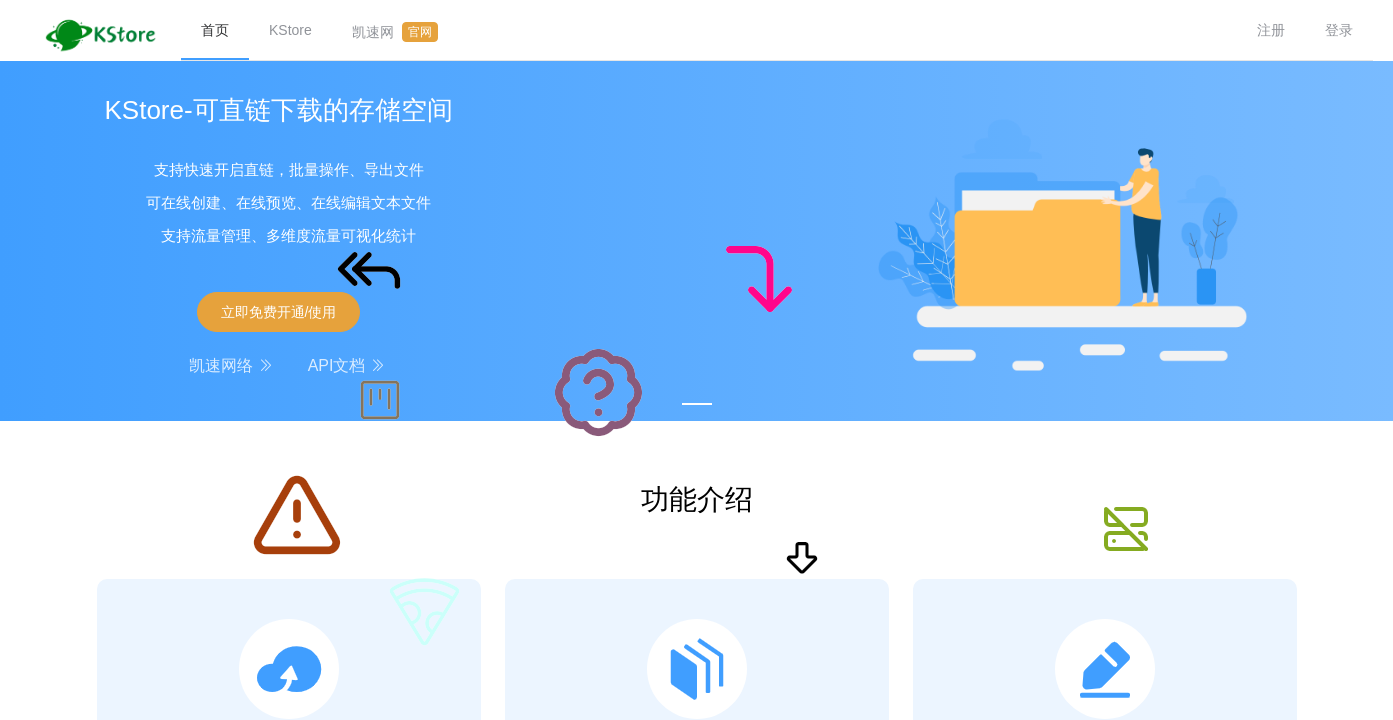 This screenshot has height=720, width=1393. I want to click on navigate right then down, so click(759, 279).